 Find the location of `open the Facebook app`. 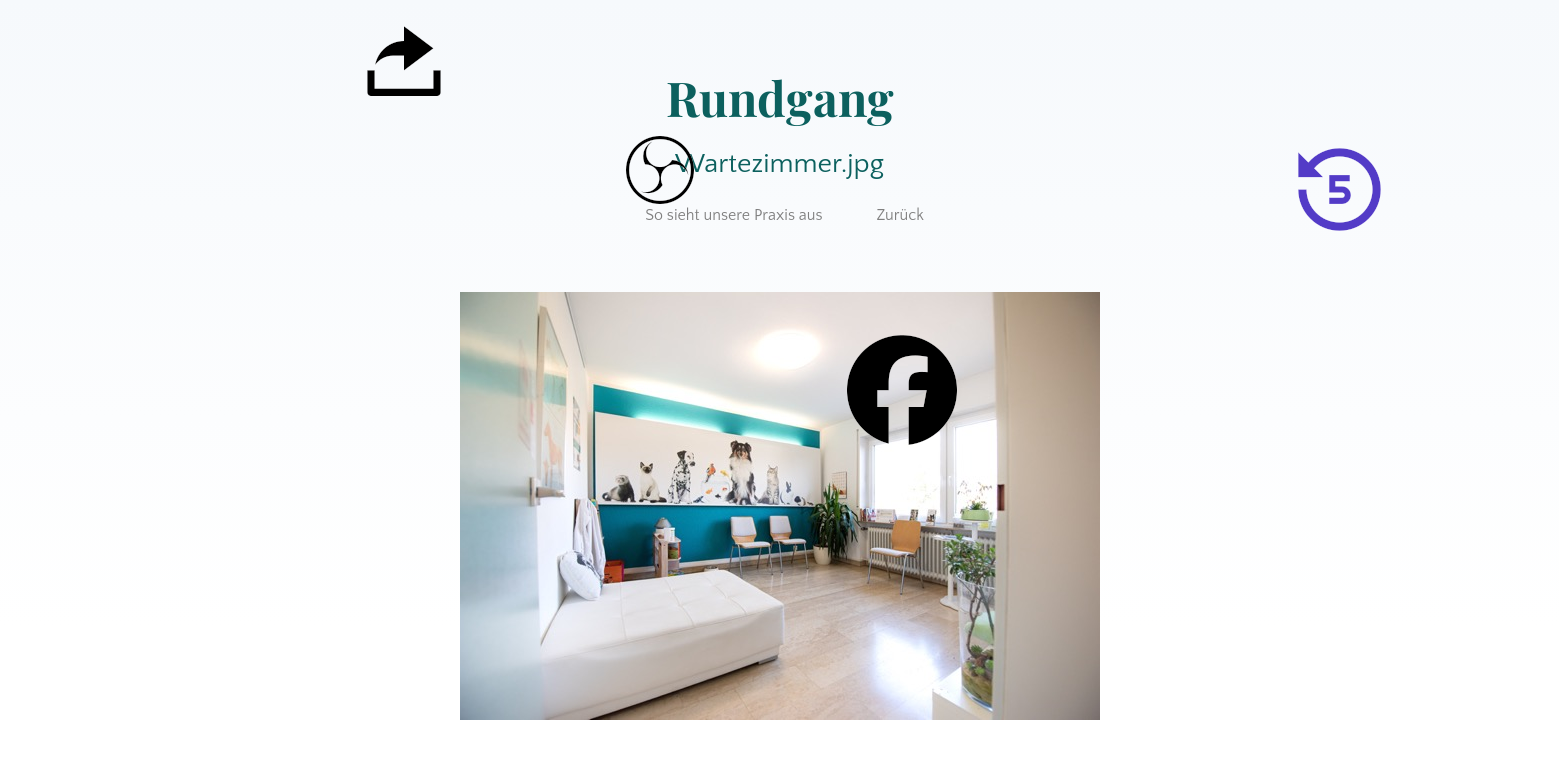

open the Facebook app is located at coordinates (902, 390).